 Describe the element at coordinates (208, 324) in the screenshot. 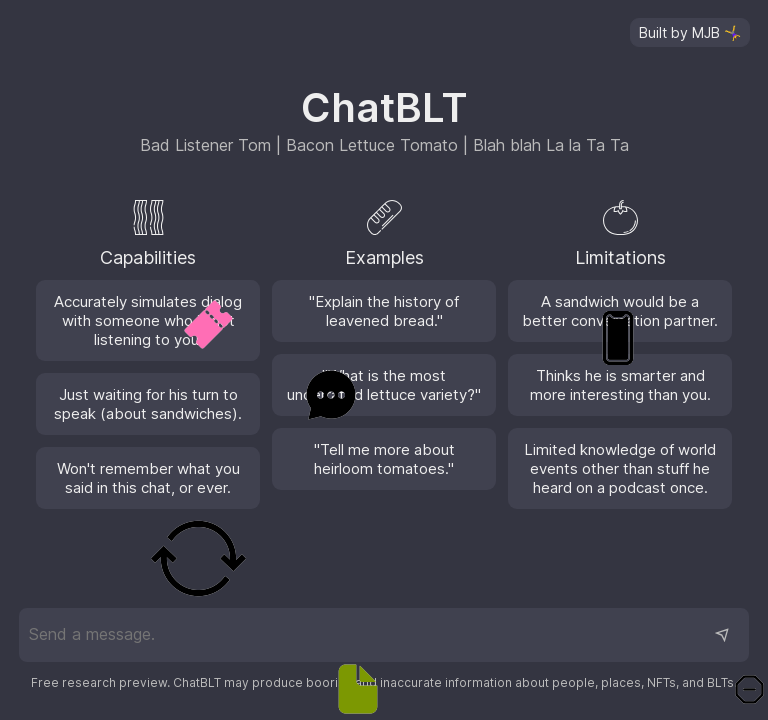

I see `view your tickets or passes` at that location.